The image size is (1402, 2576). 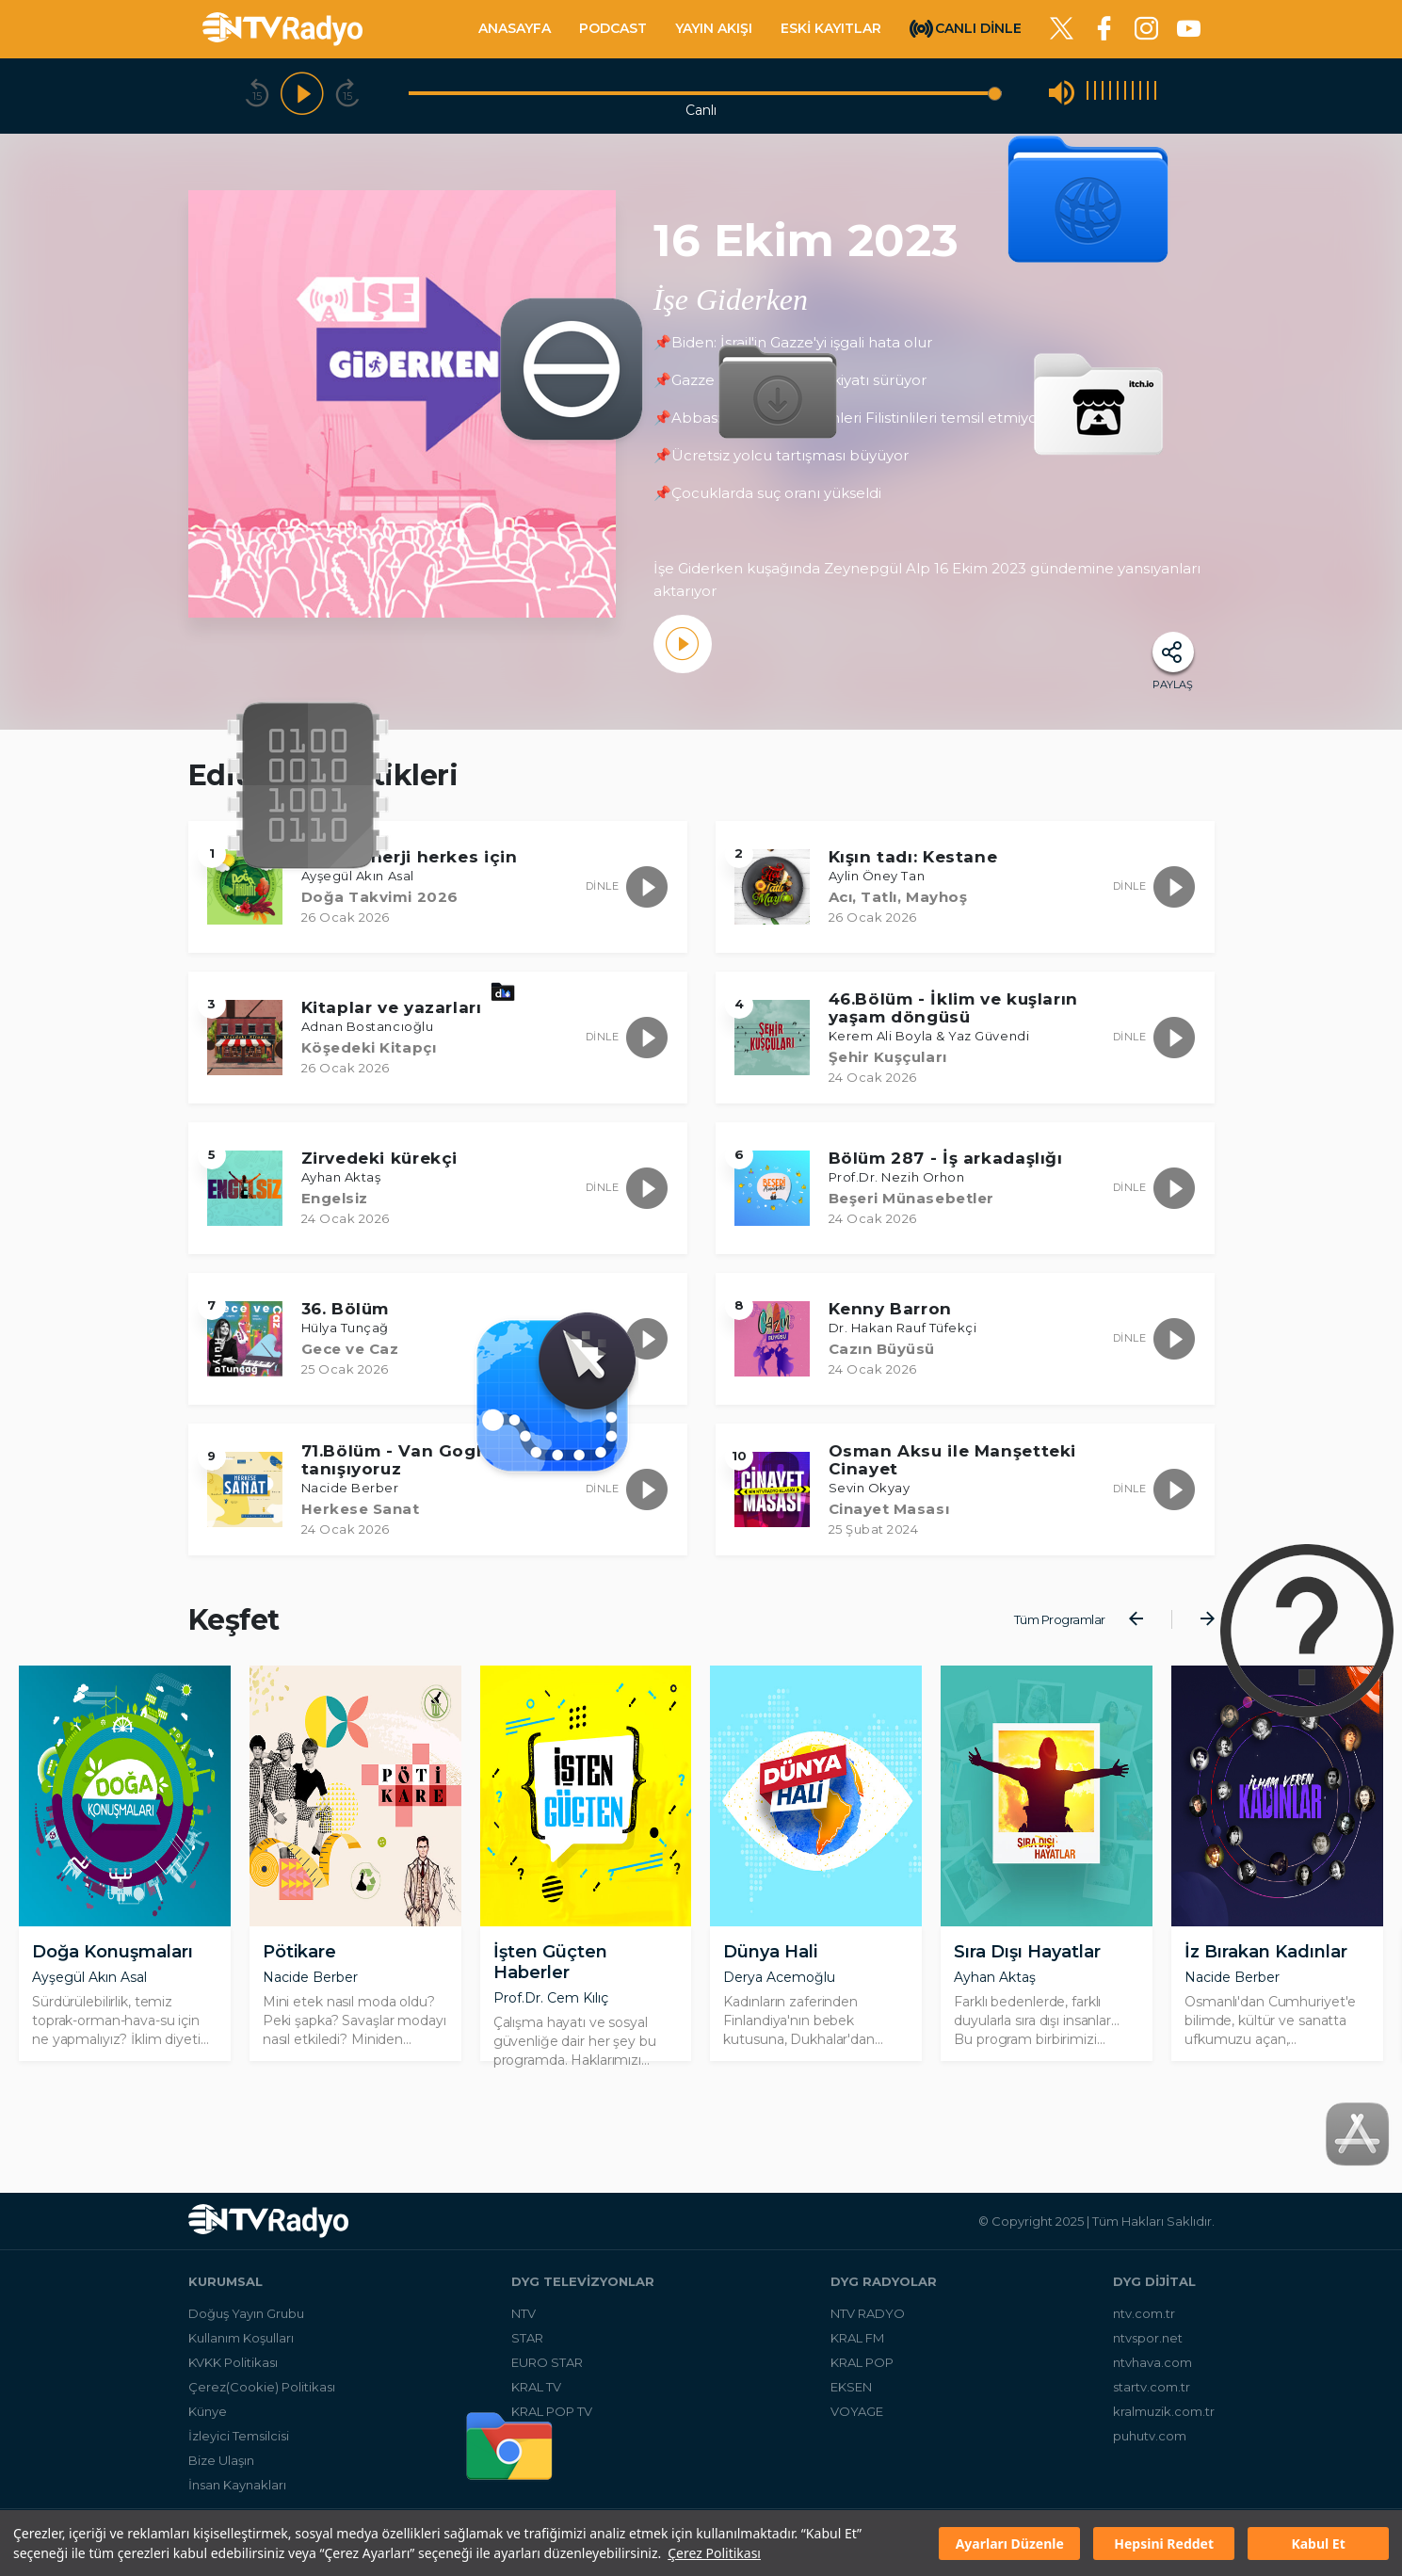 What do you see at coordinates (572, 369) in the screenshot?
I see `suspend or pause an application` at bounding box center [572, 369].